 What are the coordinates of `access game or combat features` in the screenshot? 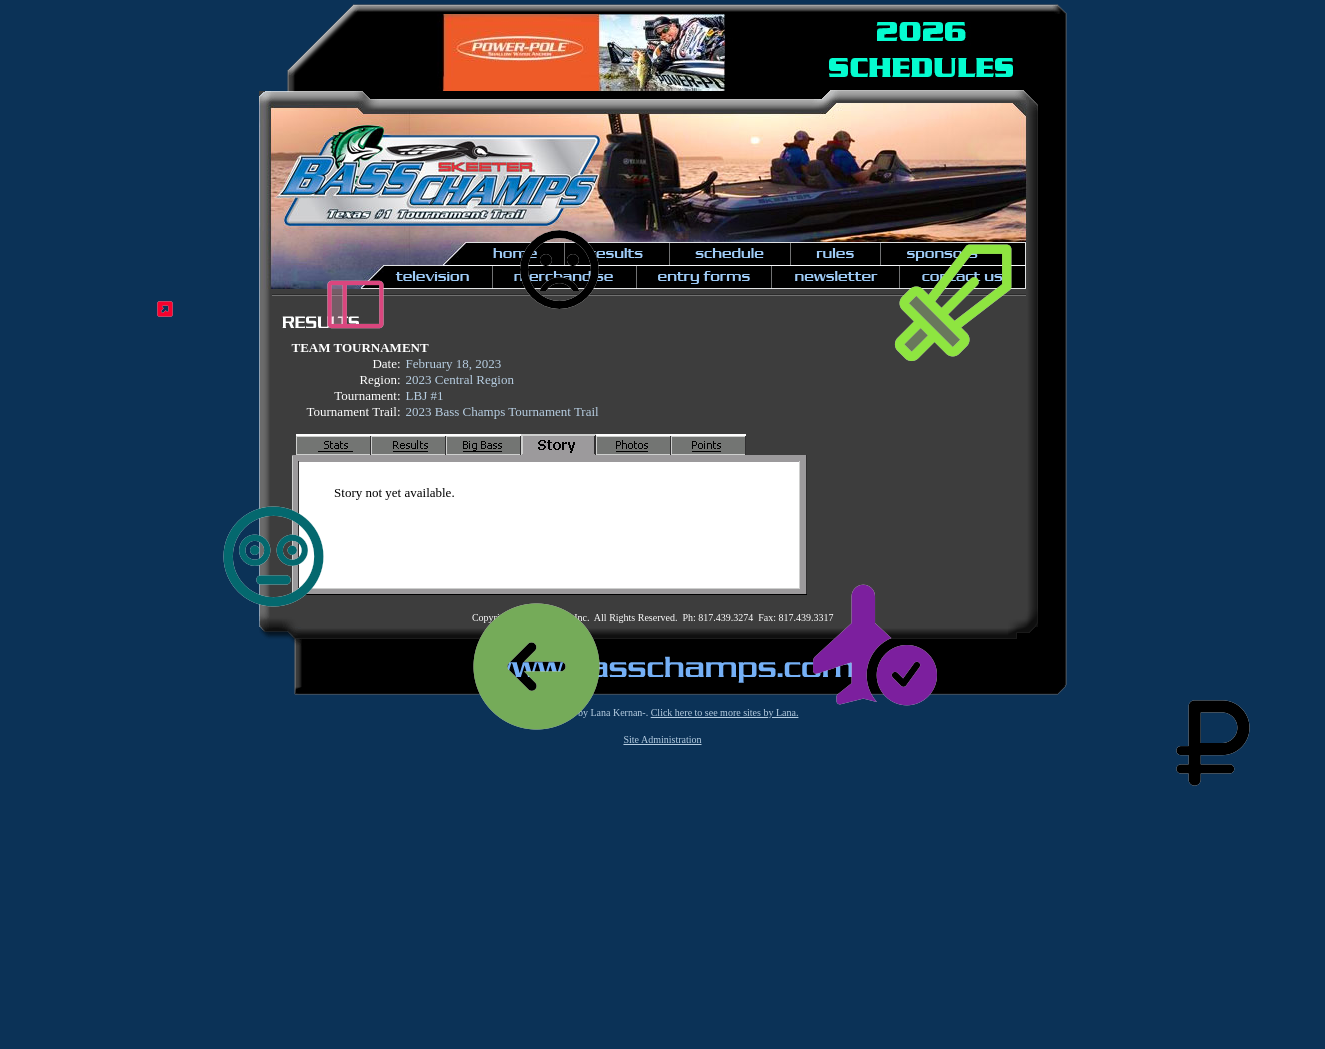 It's located at (955, 300).